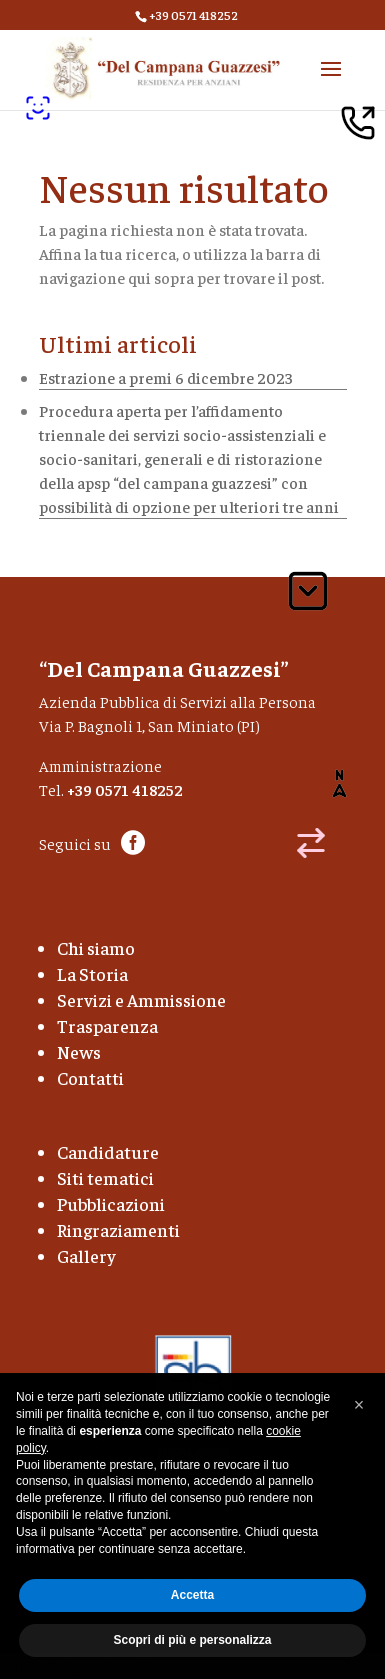  What do you see at coordinates (339, 783) in the screenshot?
I see `orient map to face north` at bounding box center [339, 783].